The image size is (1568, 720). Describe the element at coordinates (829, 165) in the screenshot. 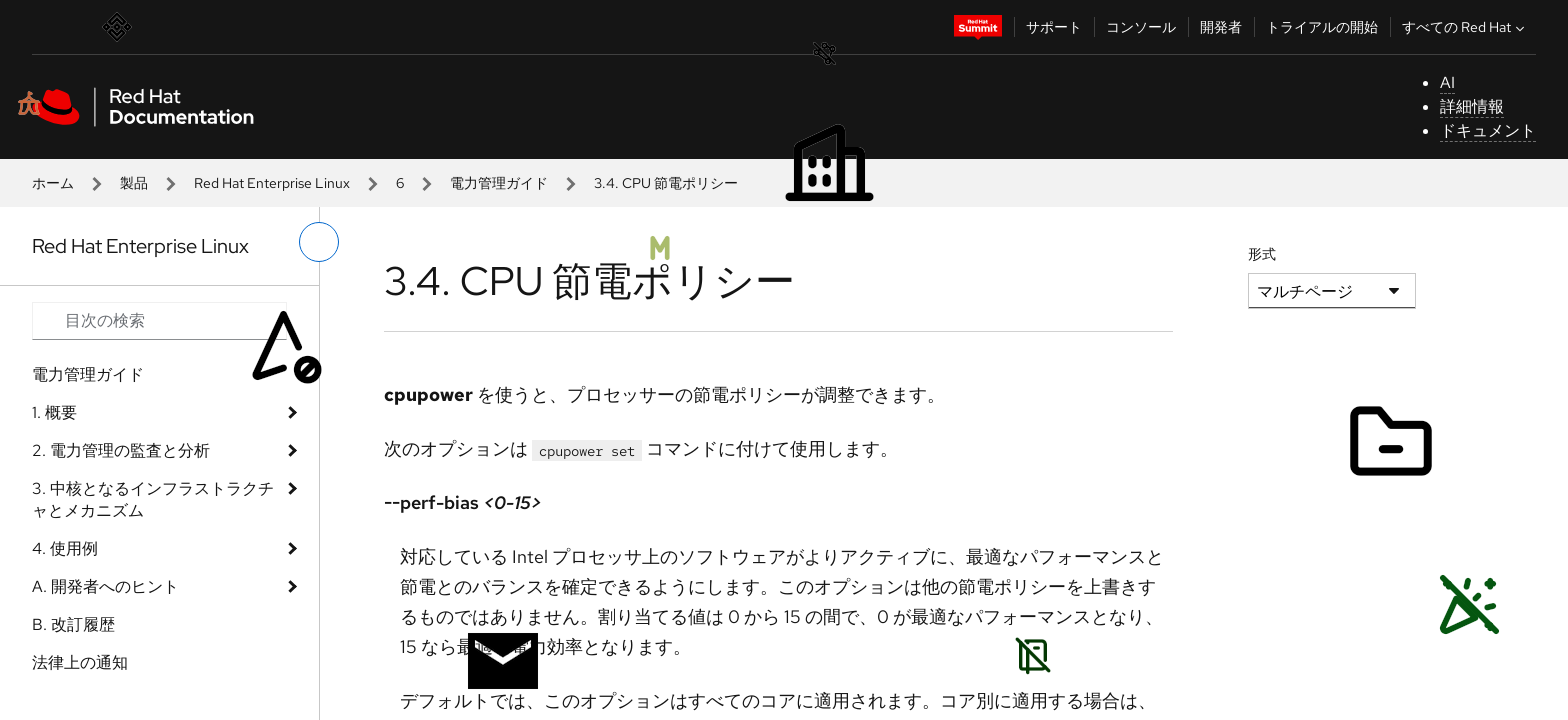

I see `view nearby buildings or offices` at that location.